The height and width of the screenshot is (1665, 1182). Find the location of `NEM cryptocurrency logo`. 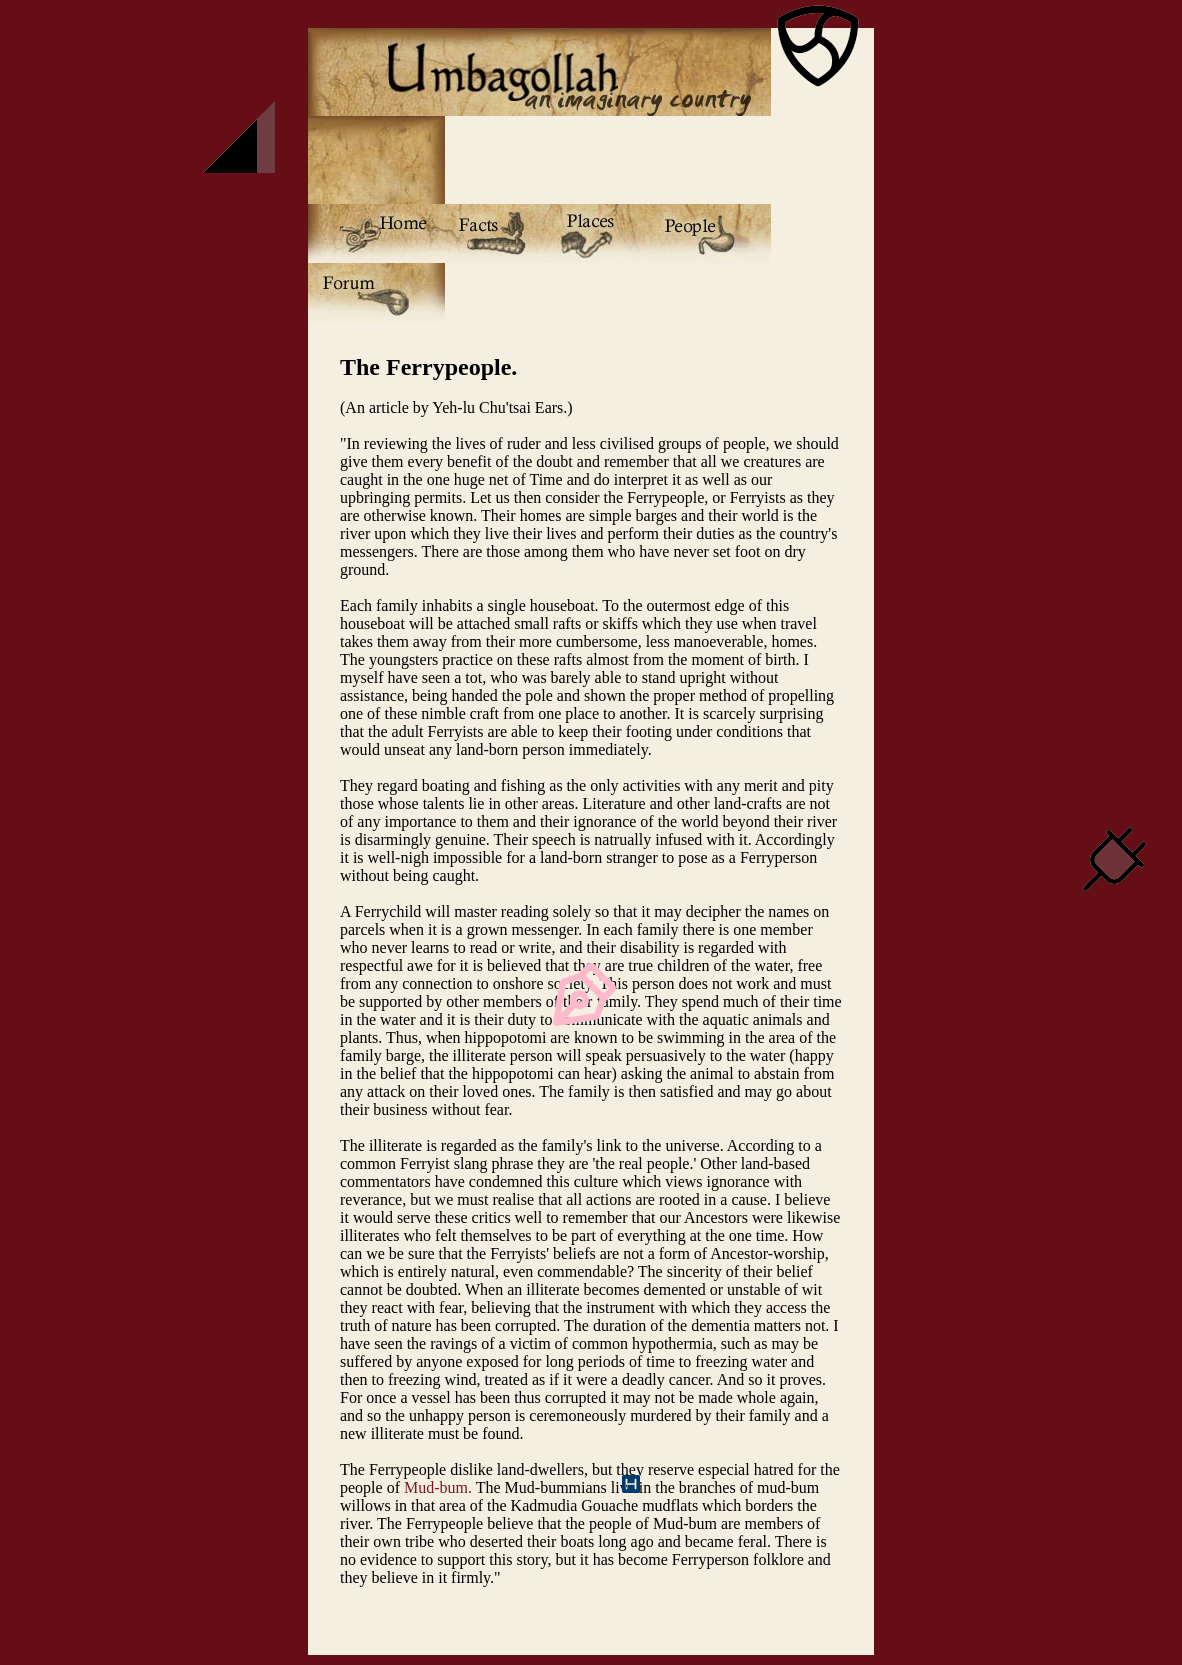

NEM cryptocurrency logo is located at coordinates (818, 46).